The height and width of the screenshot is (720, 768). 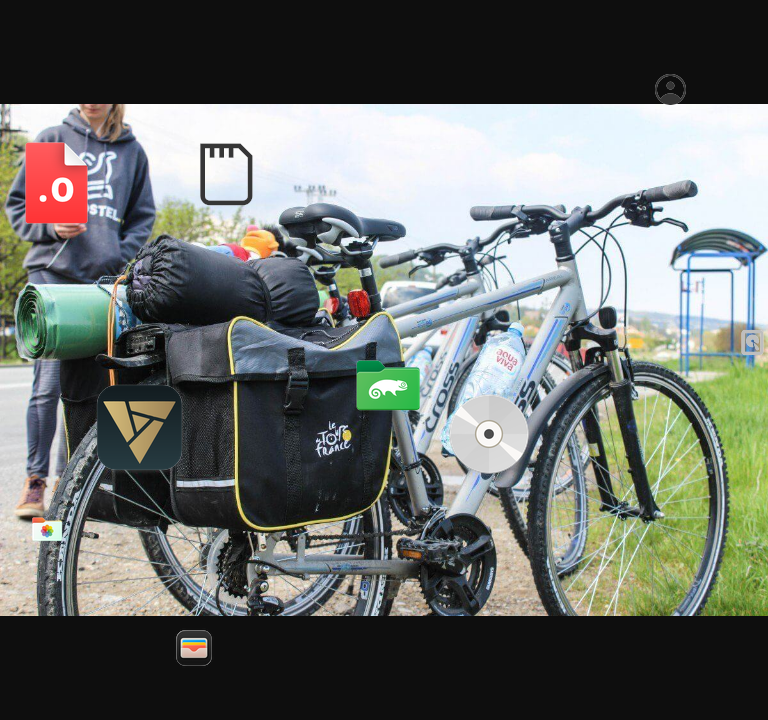 I want to click on access connected USB hard drive, so click(x=752, y=342).